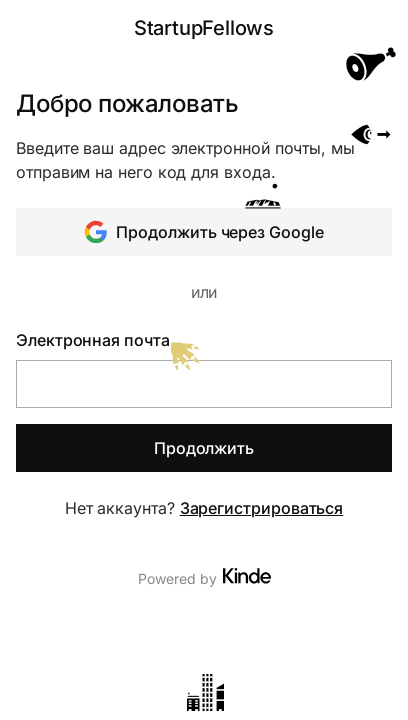 The height and width of the screenshot is (720, 408). I want to click on access pet or animal-related features, so click(185, 356).